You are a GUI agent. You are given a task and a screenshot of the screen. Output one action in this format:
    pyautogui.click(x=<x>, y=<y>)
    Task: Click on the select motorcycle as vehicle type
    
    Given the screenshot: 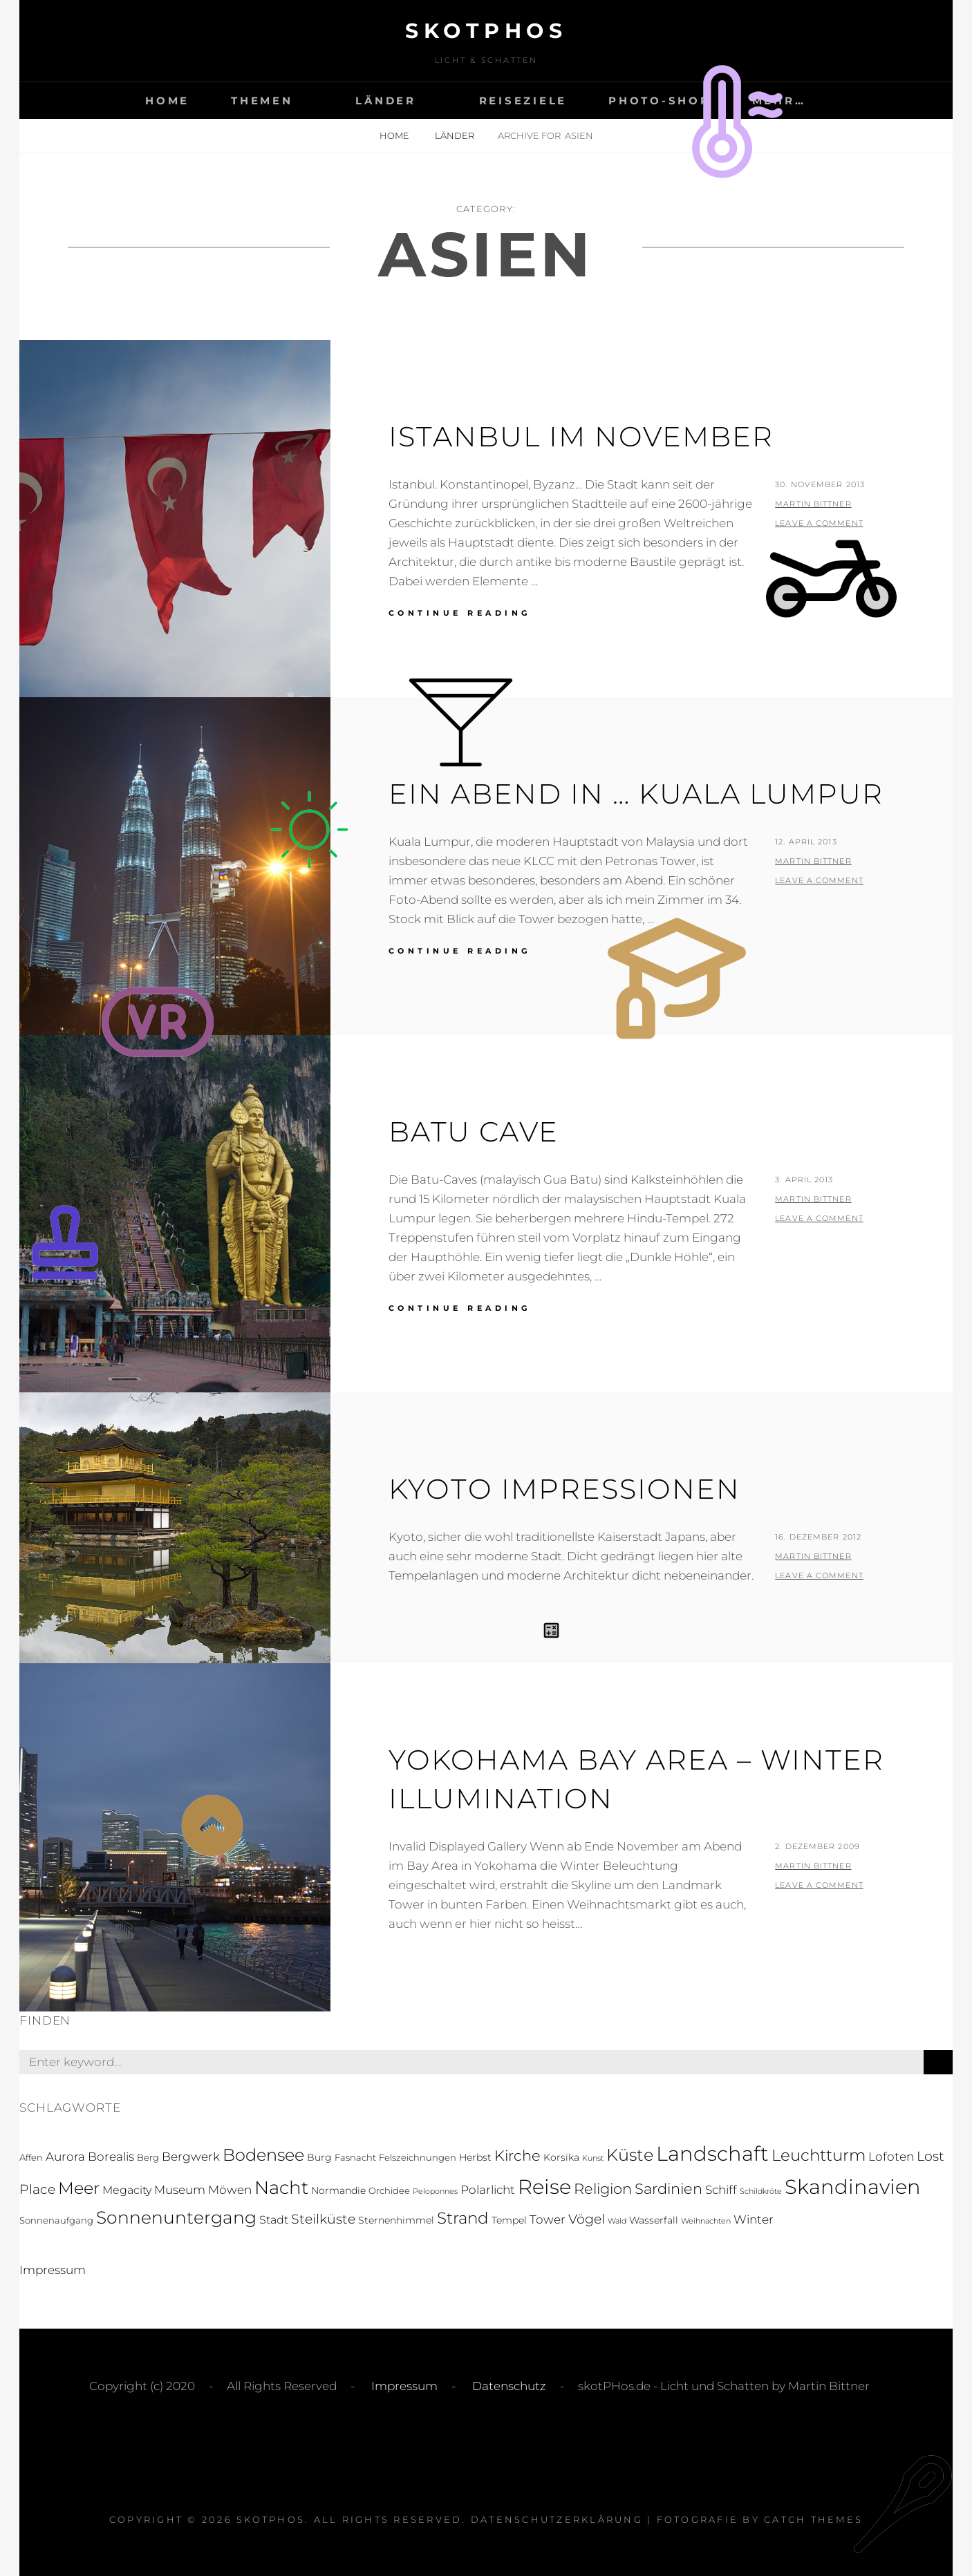 What is the action you would take?
    pyautogui.click(x=831, y=580)
    